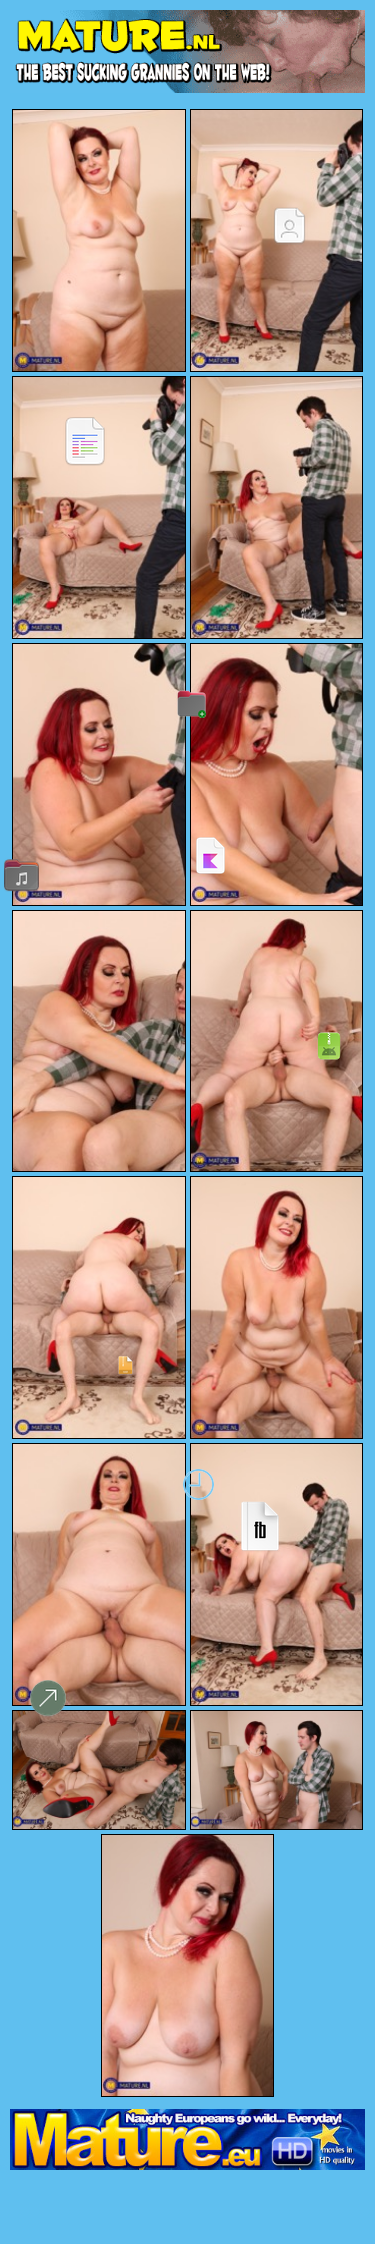  Describe the element at coordinates (210, 855) in the screenshot. I see `a kotlin source code file` at that location.